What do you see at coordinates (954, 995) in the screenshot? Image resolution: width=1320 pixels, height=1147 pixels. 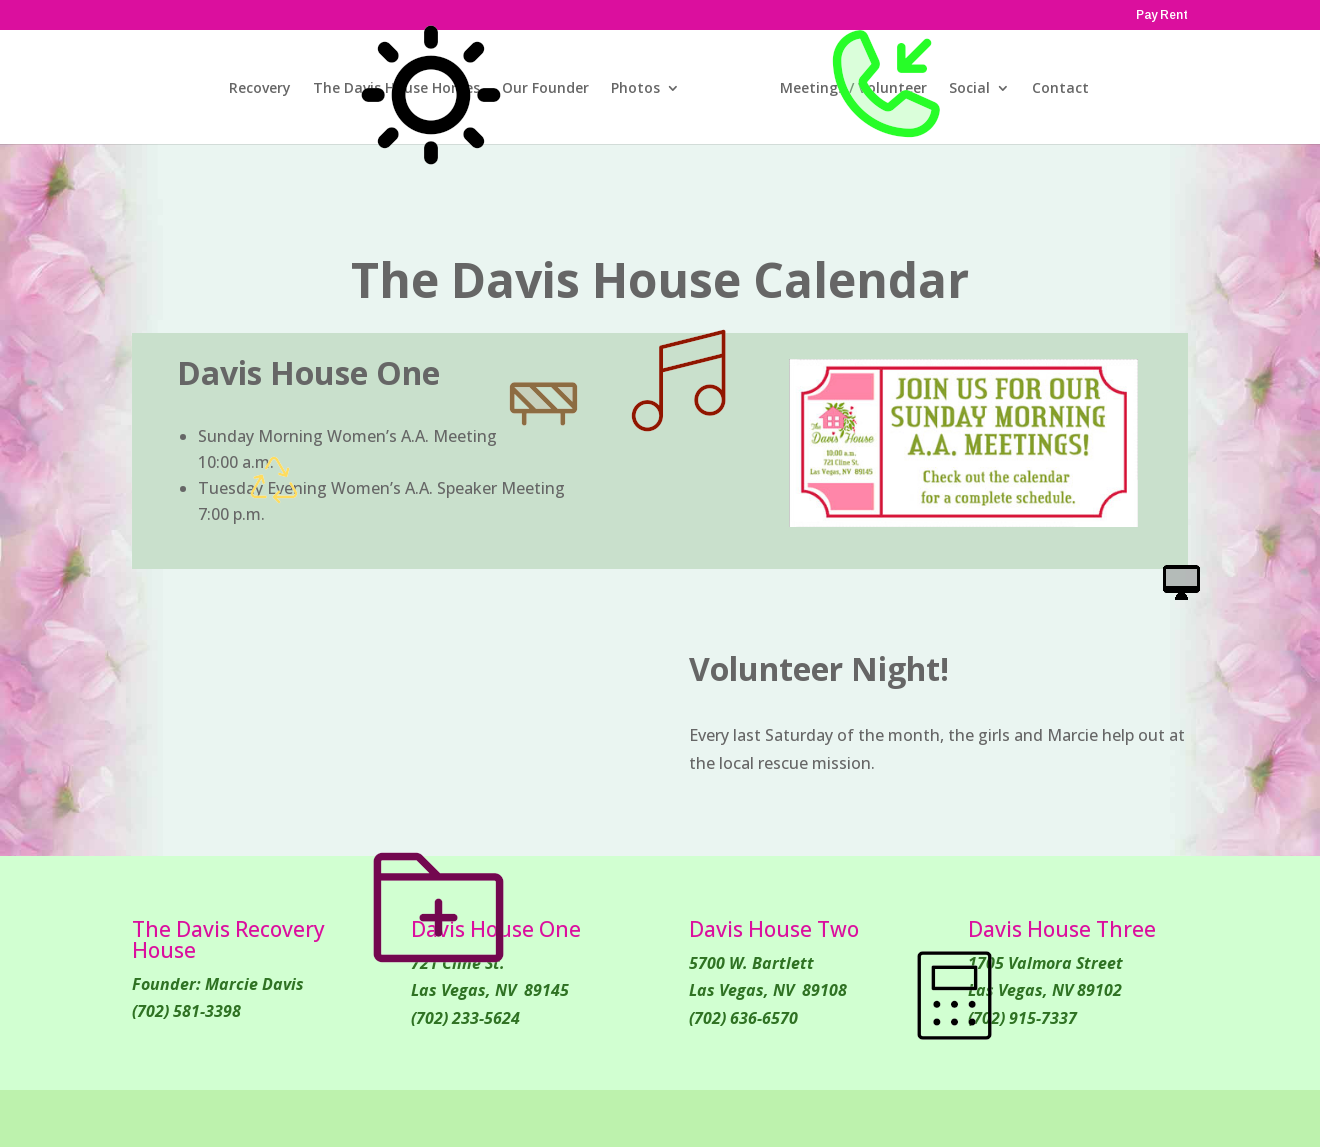 I see `open the calculator app` at bounding box center [954, 995].